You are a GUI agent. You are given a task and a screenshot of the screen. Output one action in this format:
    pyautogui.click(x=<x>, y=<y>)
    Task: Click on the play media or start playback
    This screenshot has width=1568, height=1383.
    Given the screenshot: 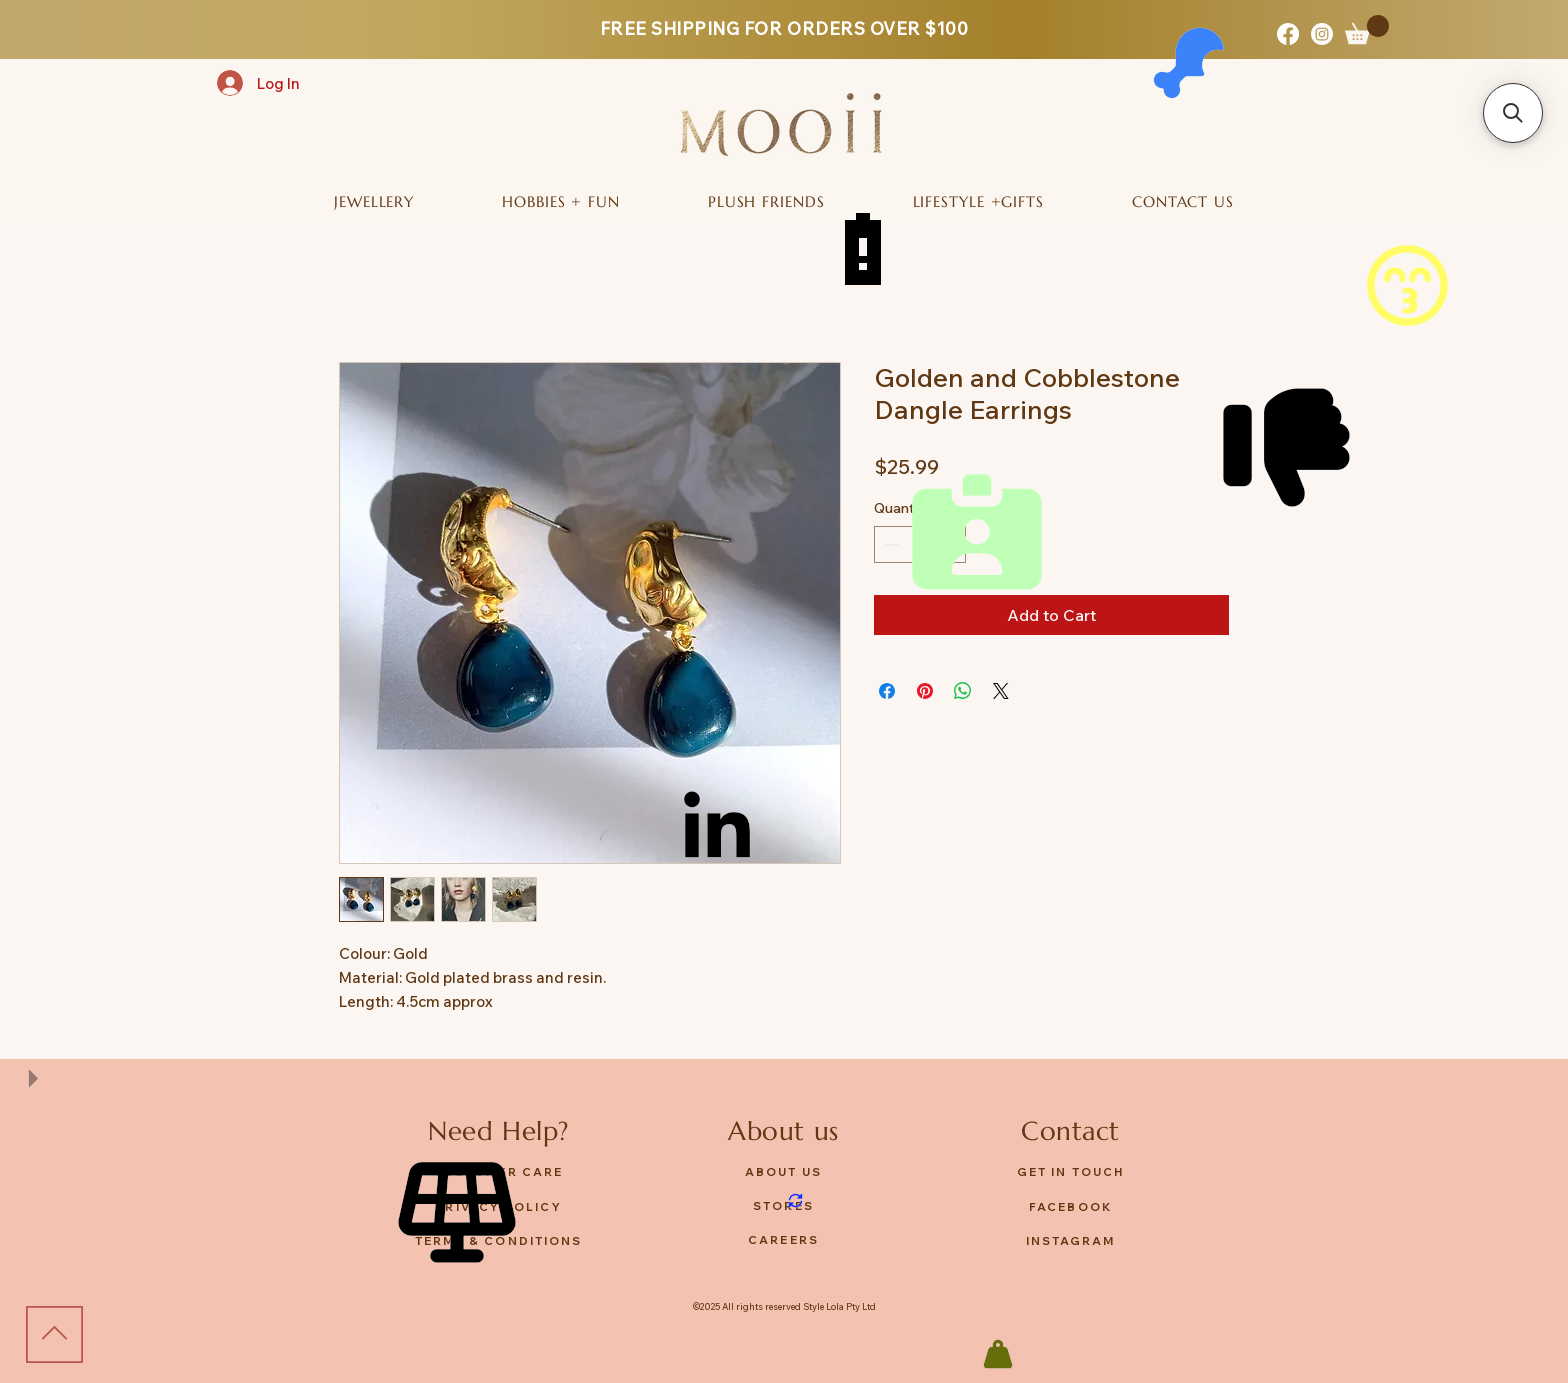 What is the action you would take?
    pyautogui.click(x=33, y=1078)
    